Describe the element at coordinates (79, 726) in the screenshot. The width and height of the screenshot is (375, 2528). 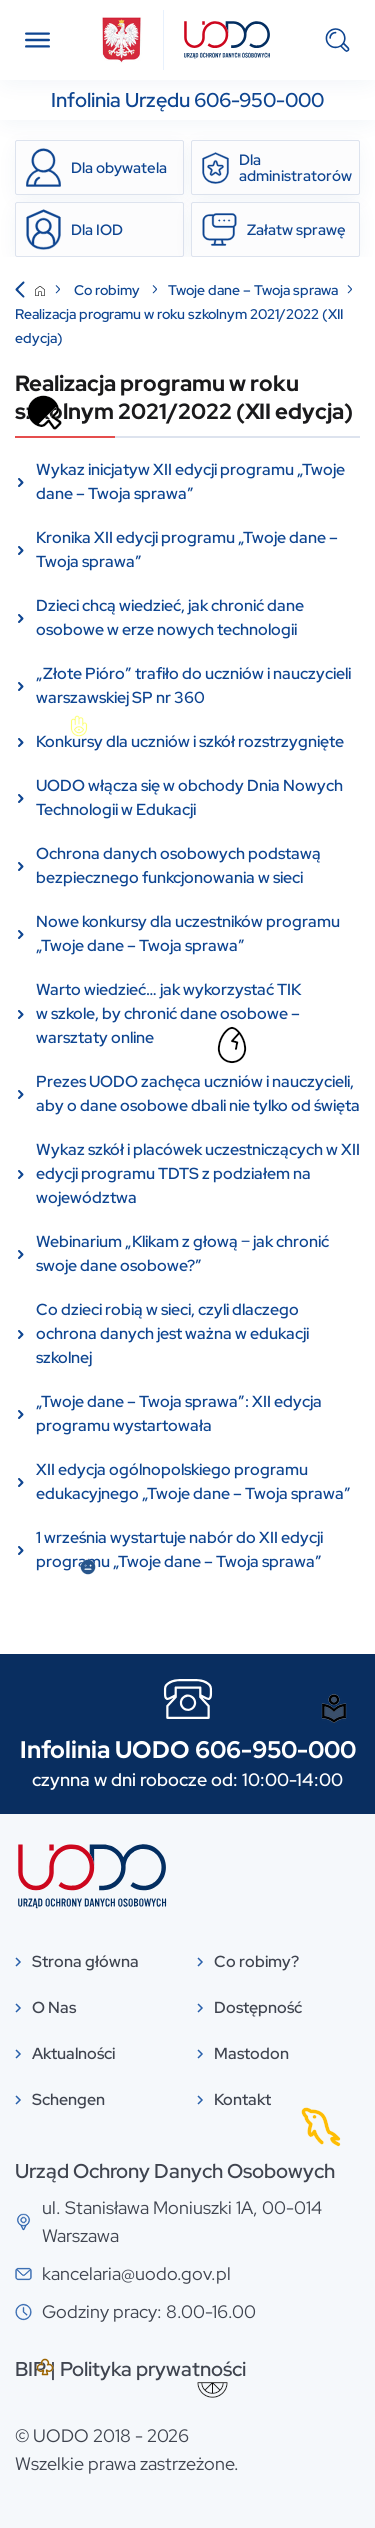
I see `access hand tracking or gesture recognition settings` at that location.